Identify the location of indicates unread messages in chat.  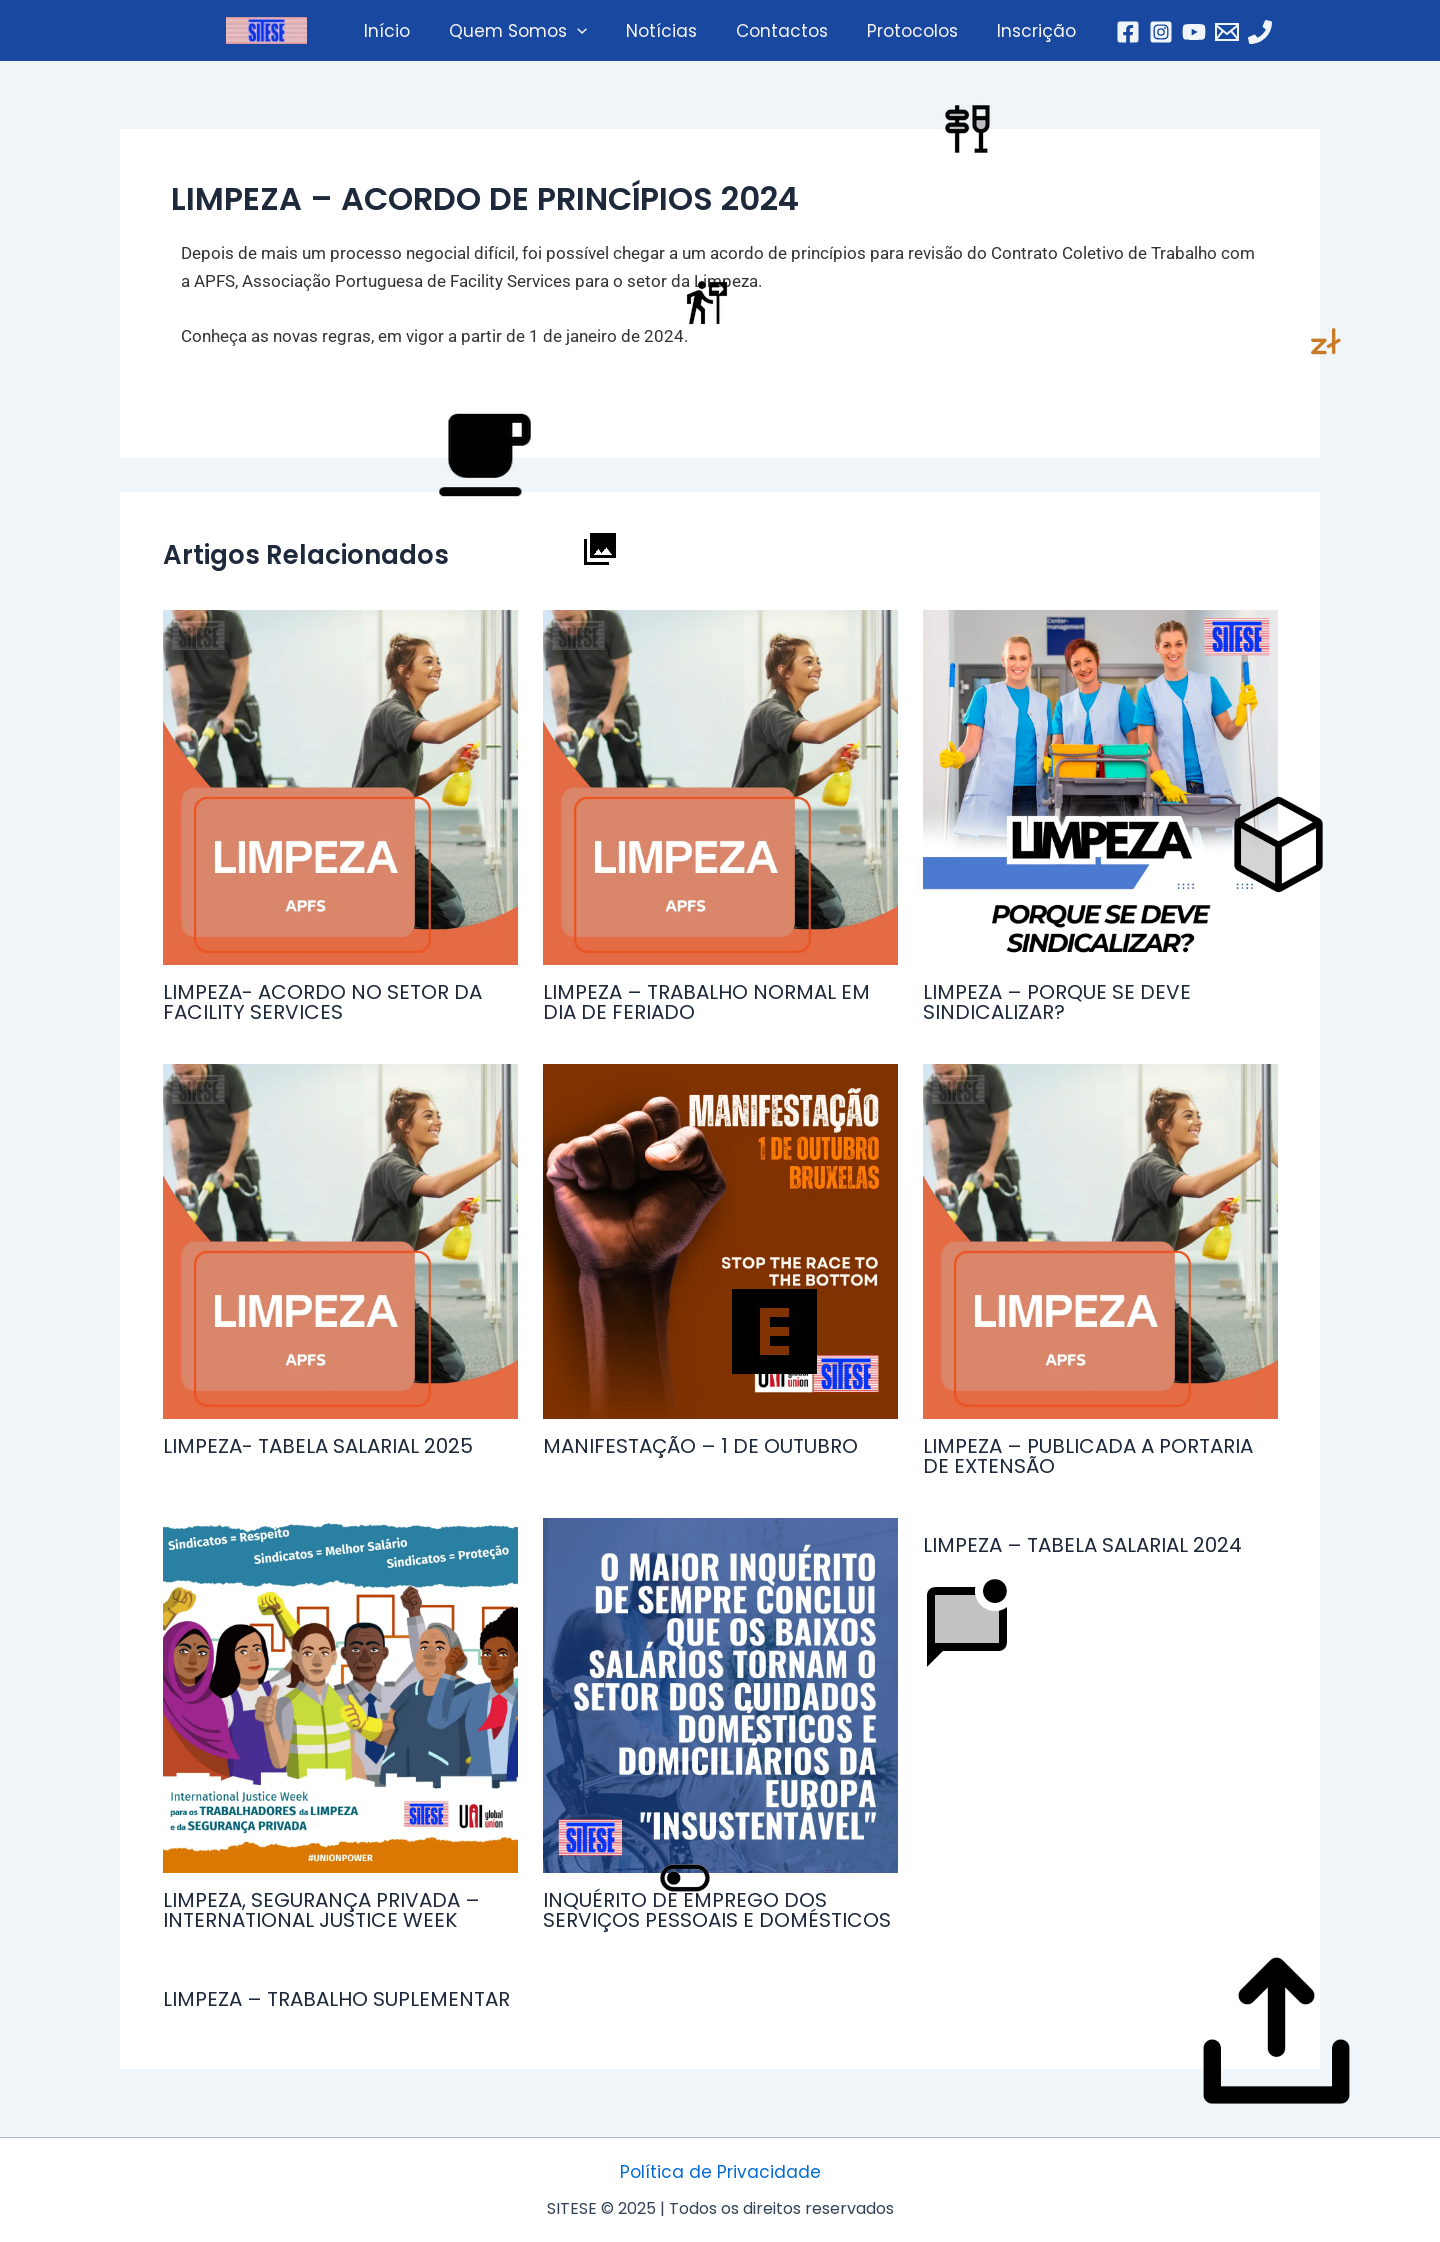
(967, 1627).